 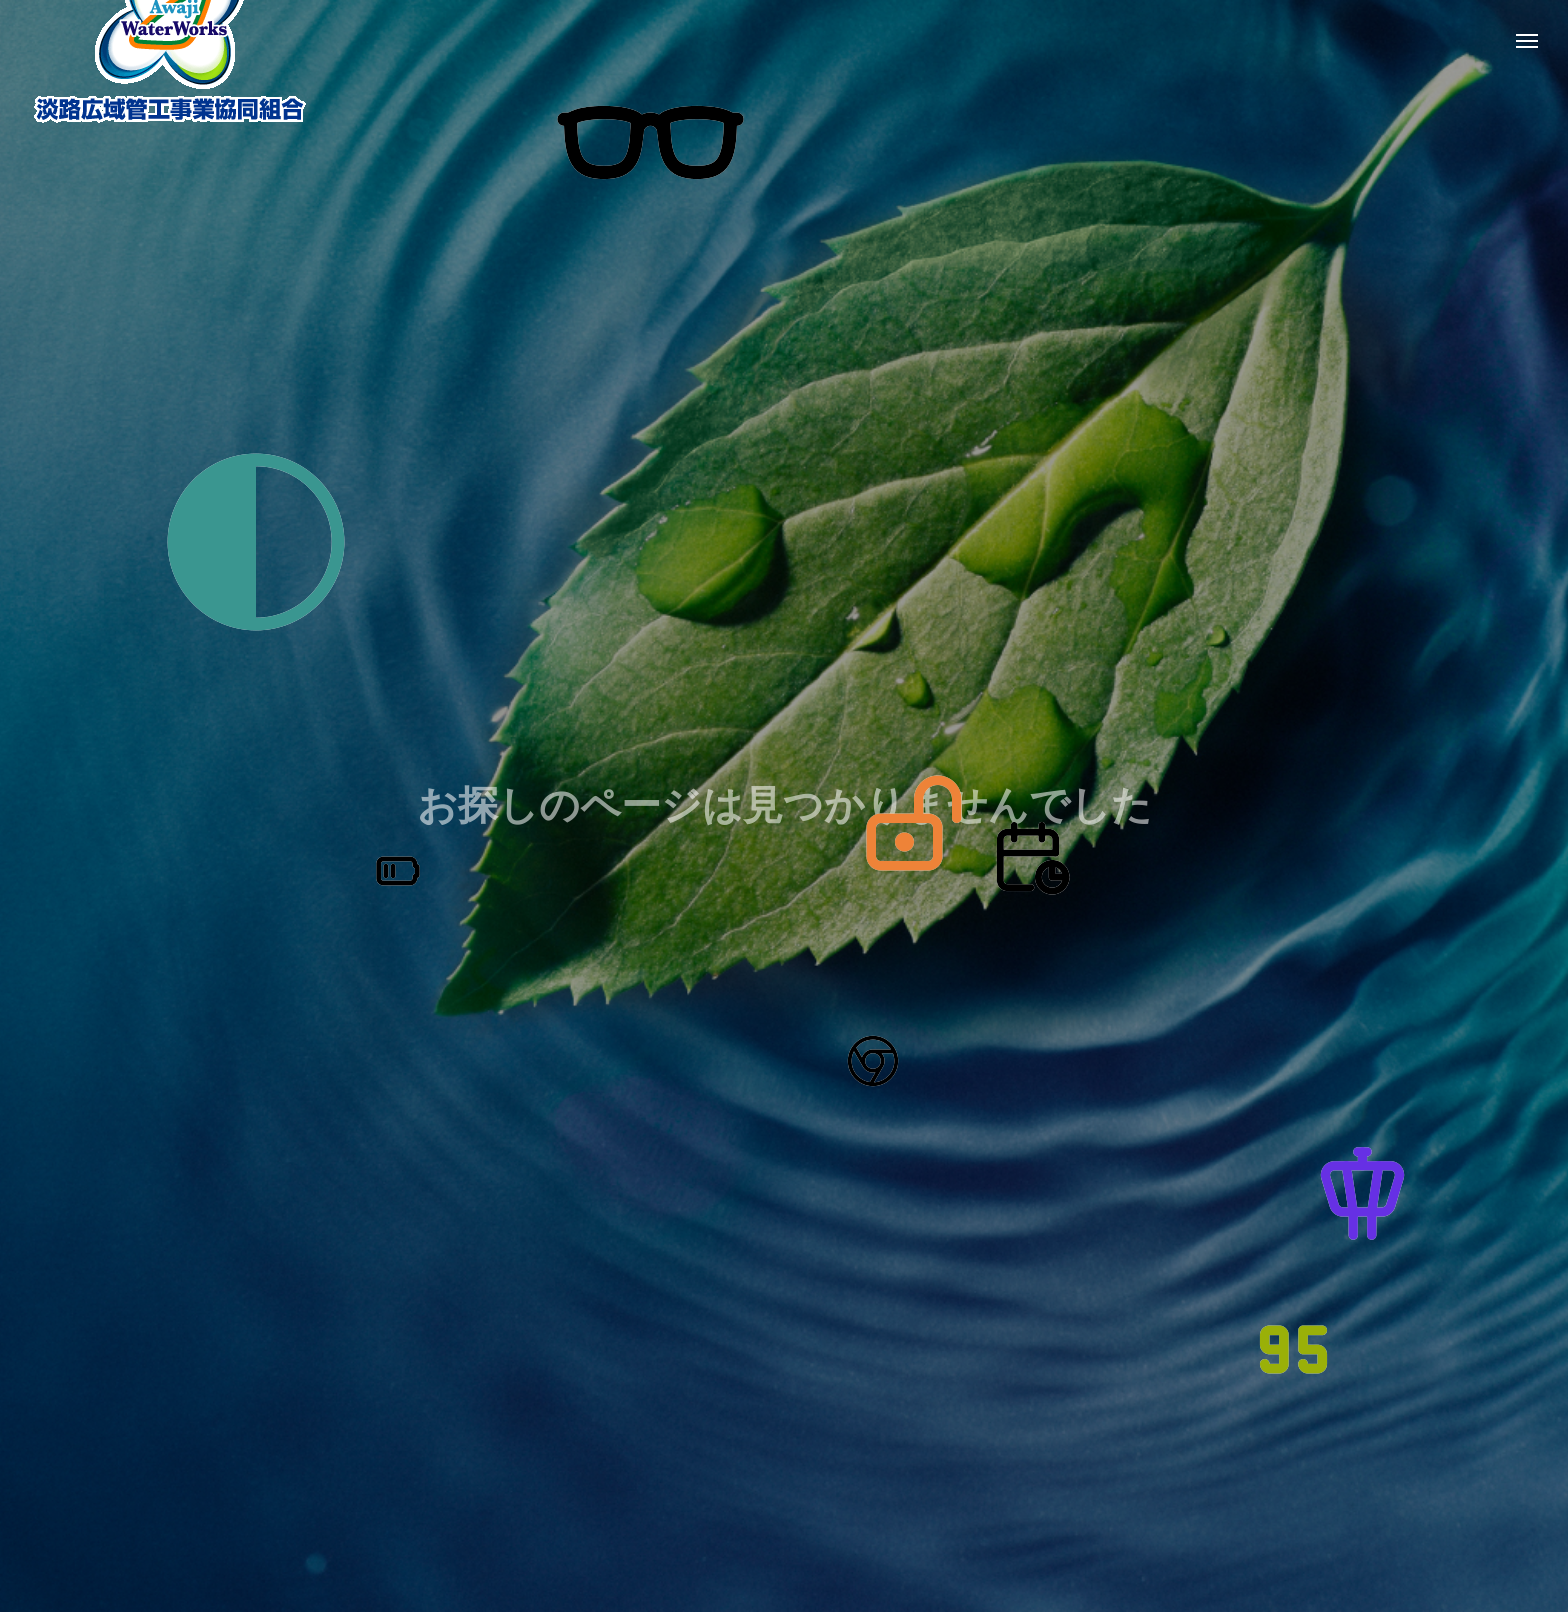 I want to click on open Google Chrome browser, so click(x=873, y=1061).